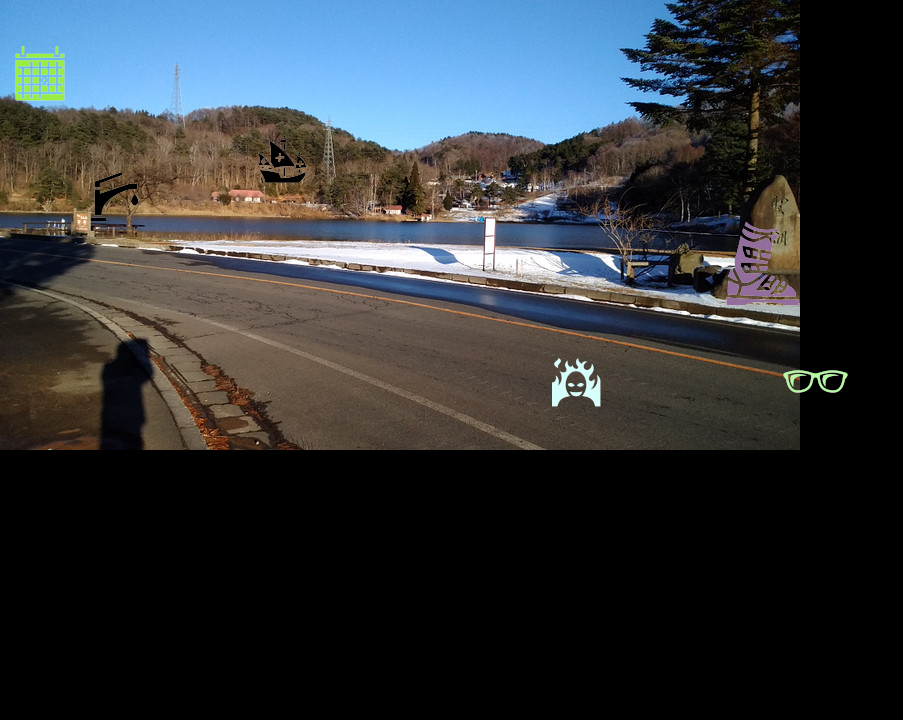 The image size is (903, 720). I want to click on historical sailing ship icon for exploration games, so click(282, 158).